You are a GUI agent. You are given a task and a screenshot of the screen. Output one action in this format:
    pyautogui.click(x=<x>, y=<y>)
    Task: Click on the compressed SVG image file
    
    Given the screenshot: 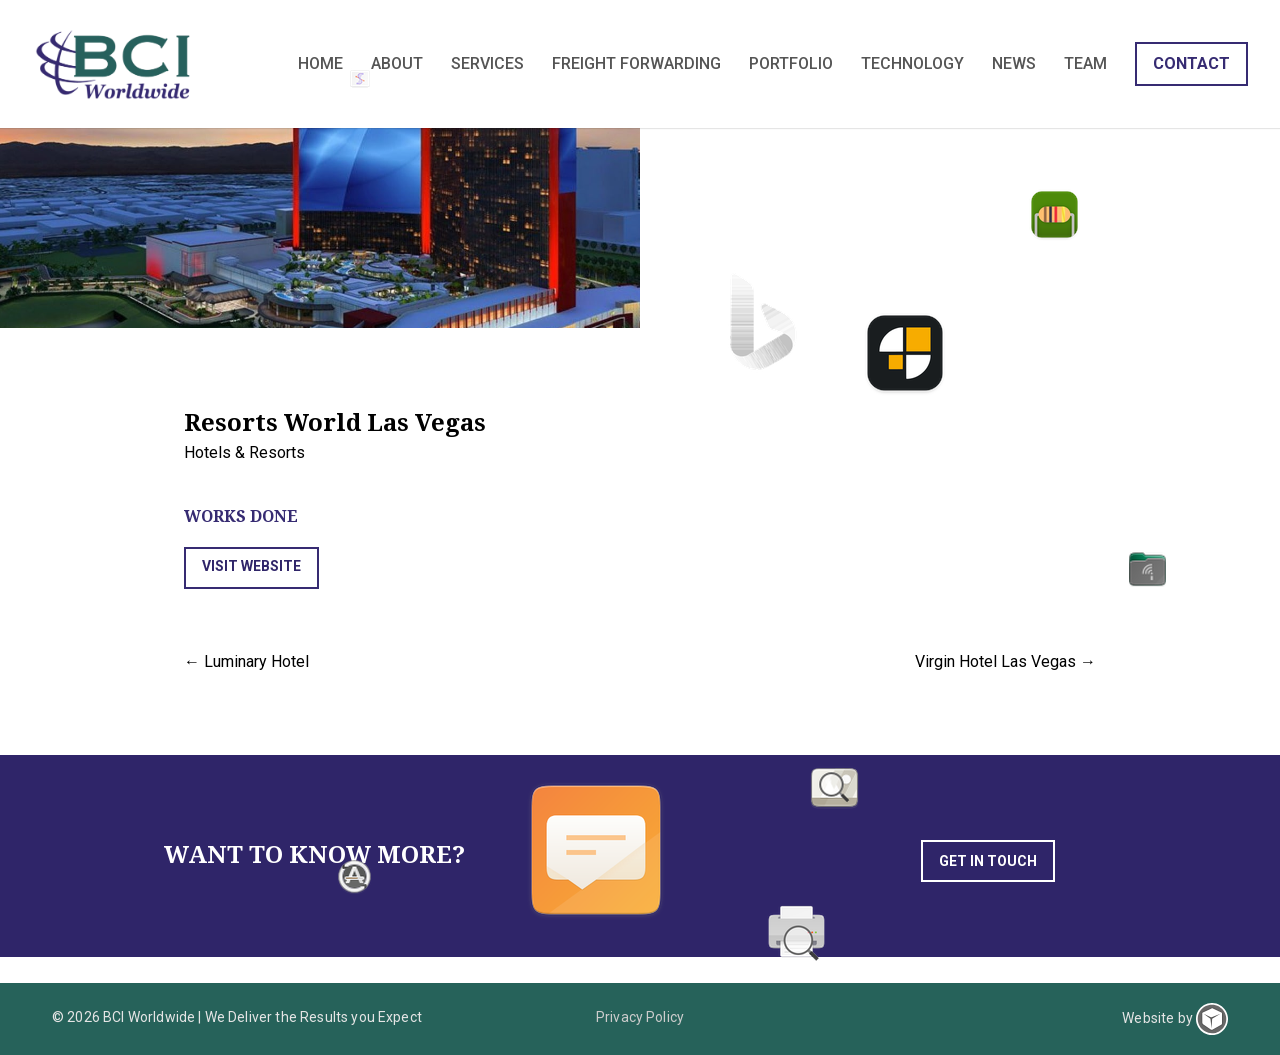 What is the action you would take?
    pyautogui.click(x=360, y=78)
    